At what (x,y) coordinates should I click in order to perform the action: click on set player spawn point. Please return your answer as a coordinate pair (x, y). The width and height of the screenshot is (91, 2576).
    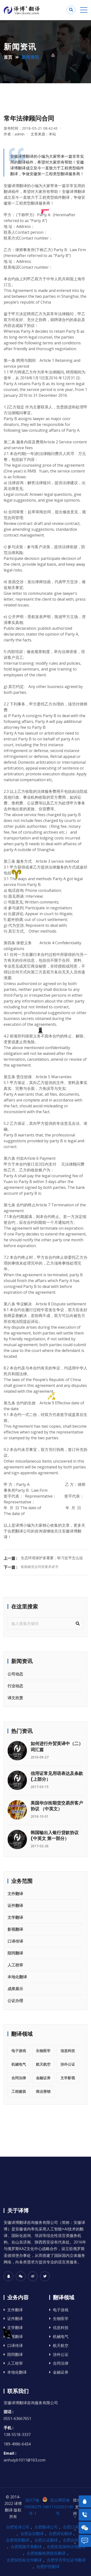
    Looking at the image, I should click on (40, 1030).